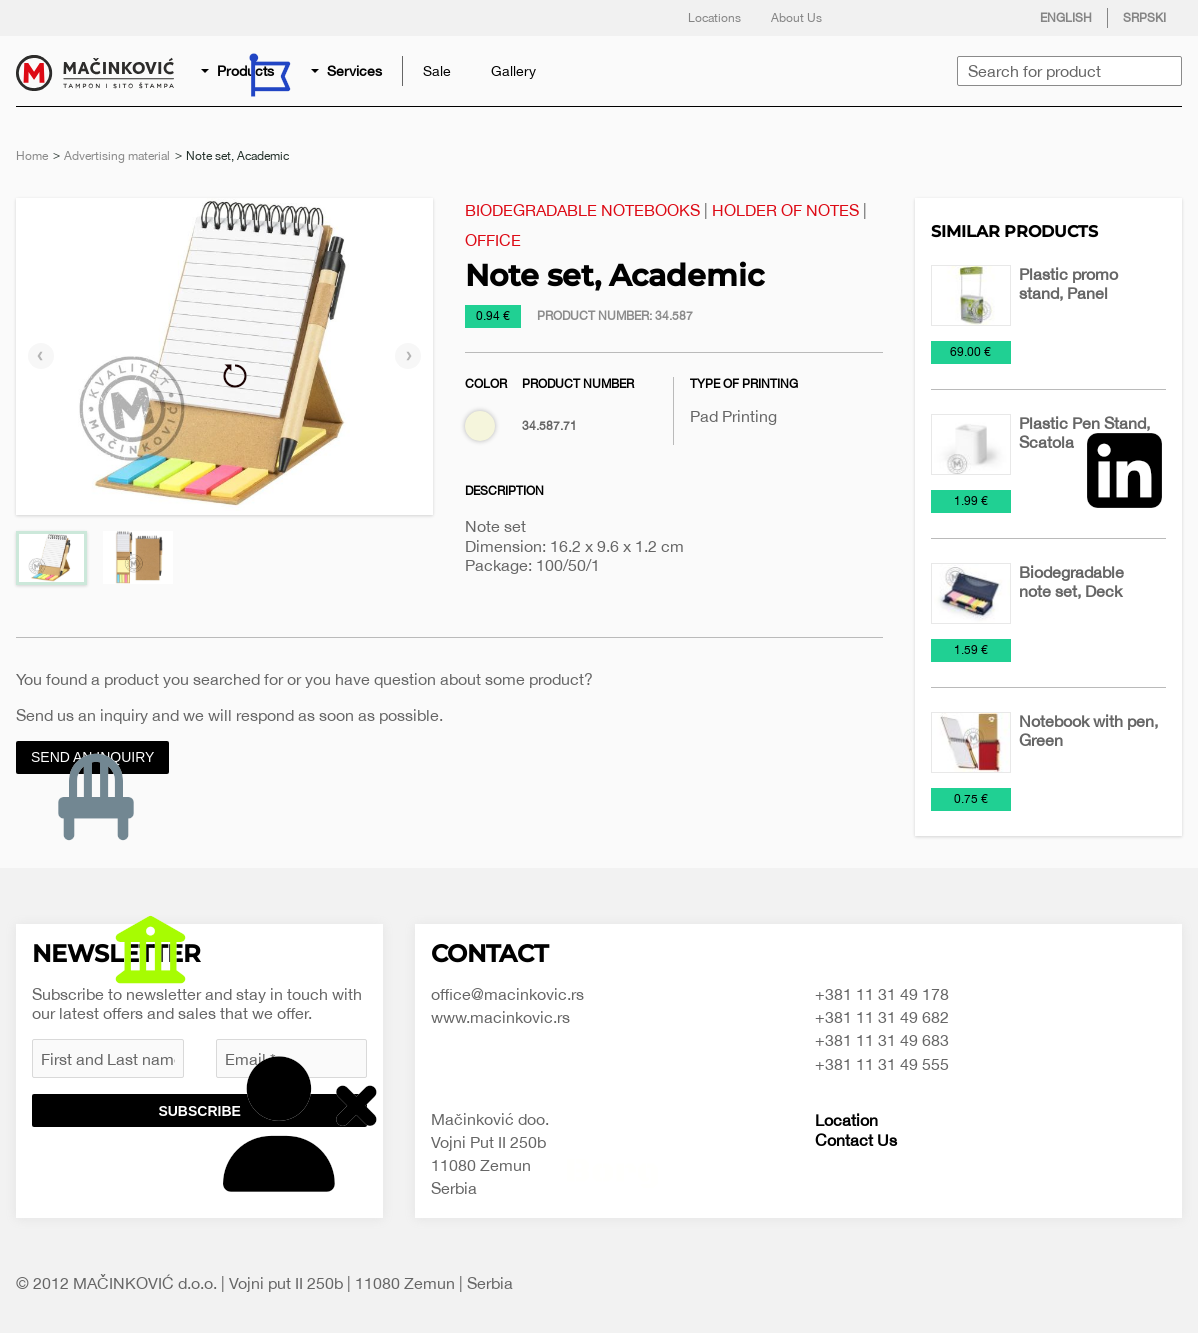 The image size is (1198, 1333). I want to click on flag or bookmark an item, so click(270, 75).